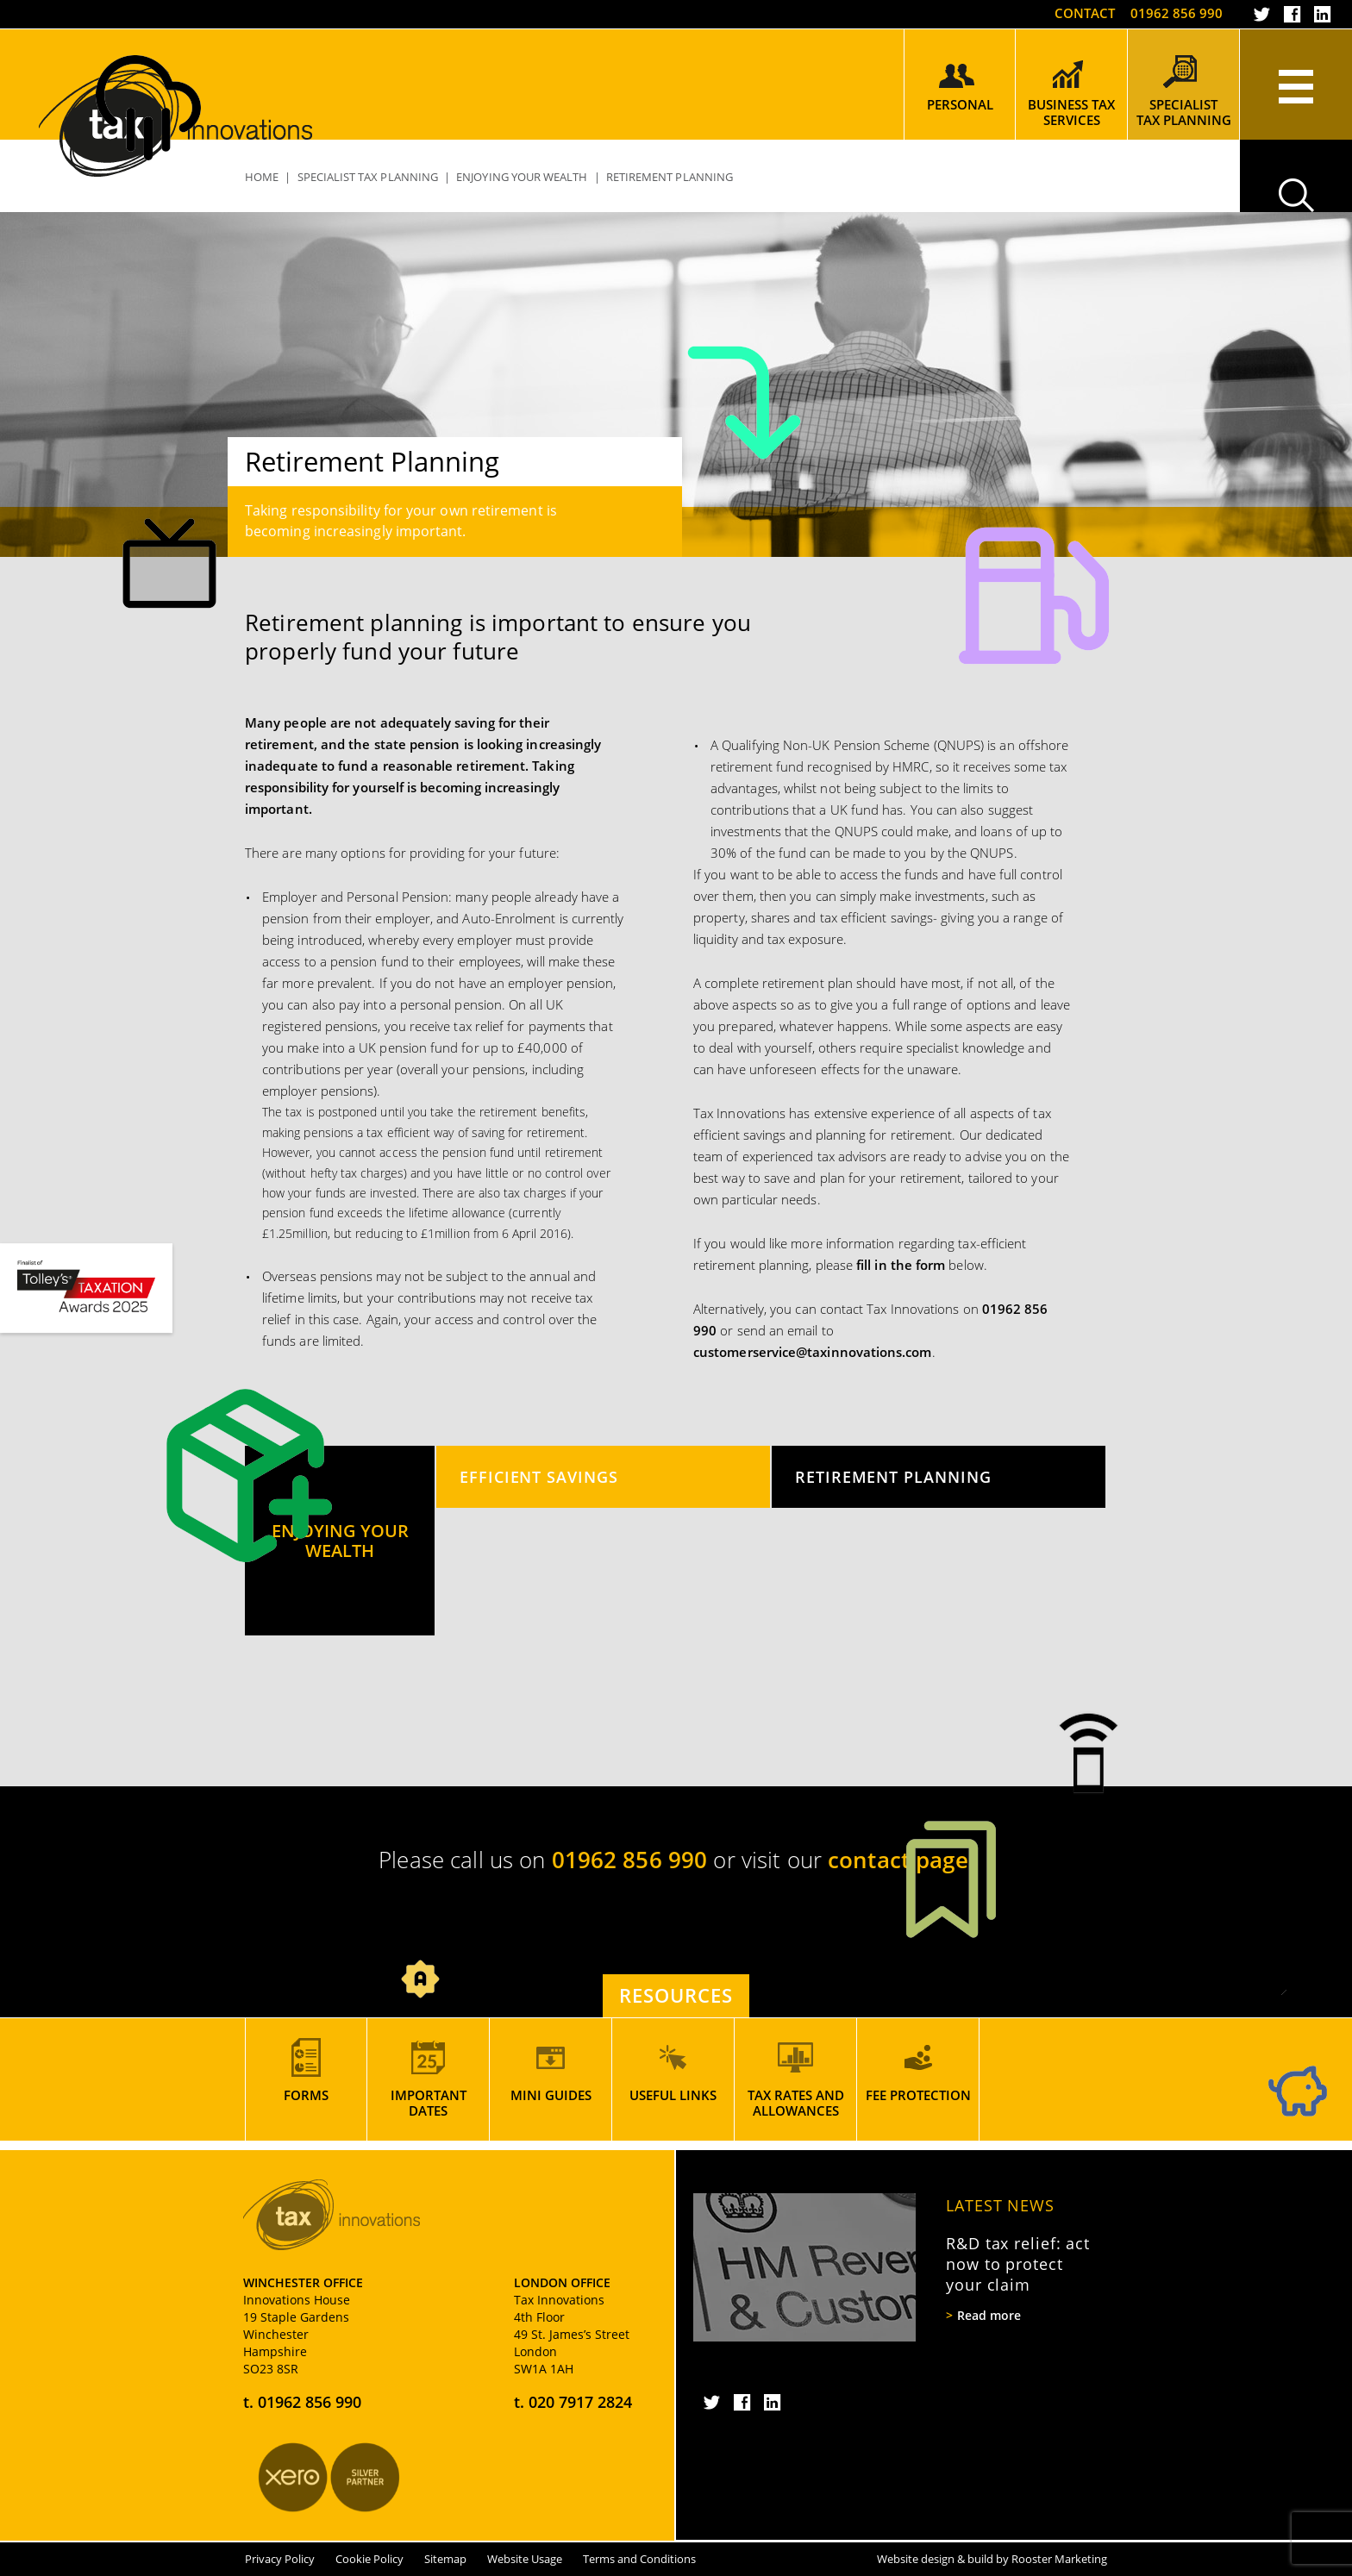 The width and height of the screenshot is (1352, 2576). What do you see at coordinates (1294, 1981) in the screenshot?
I see `view speaker notes or presentation notes` at bounding box center [1294, 1981].